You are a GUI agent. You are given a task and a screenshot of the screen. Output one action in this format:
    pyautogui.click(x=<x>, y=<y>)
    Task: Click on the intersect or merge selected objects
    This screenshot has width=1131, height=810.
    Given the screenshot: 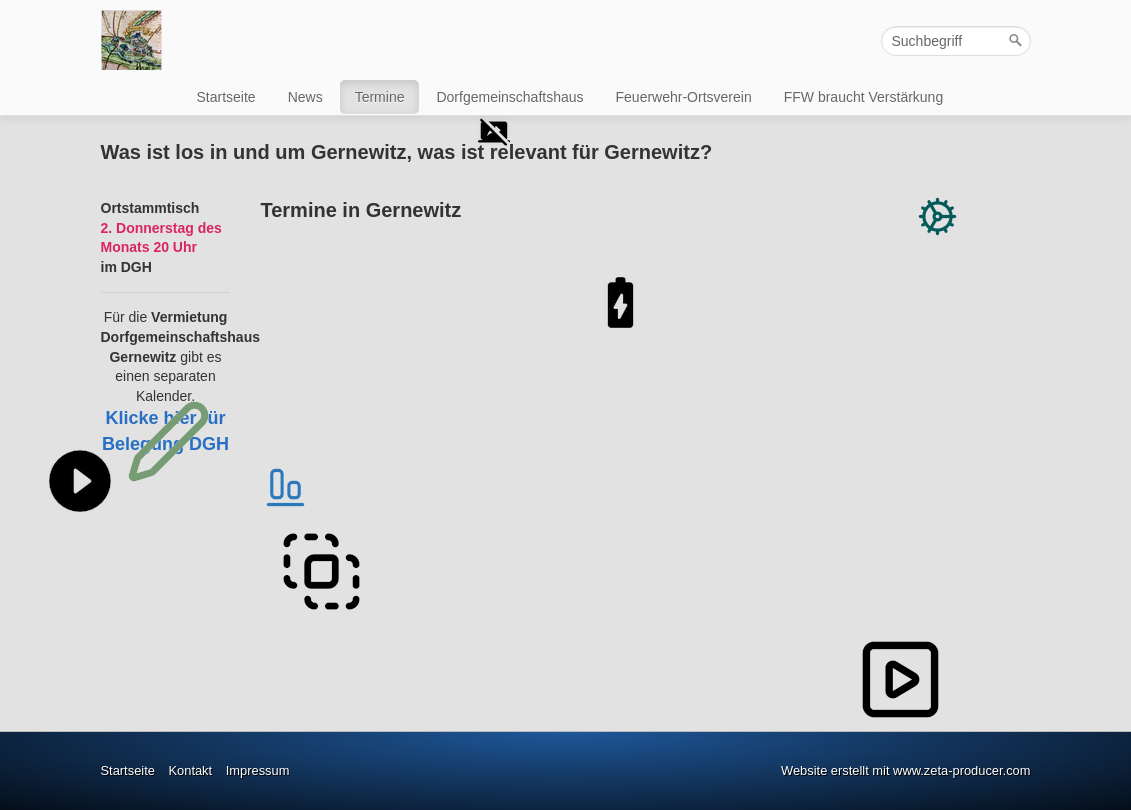 What is the action you would take?
    pyautogui.click(x=321, y=571)
    